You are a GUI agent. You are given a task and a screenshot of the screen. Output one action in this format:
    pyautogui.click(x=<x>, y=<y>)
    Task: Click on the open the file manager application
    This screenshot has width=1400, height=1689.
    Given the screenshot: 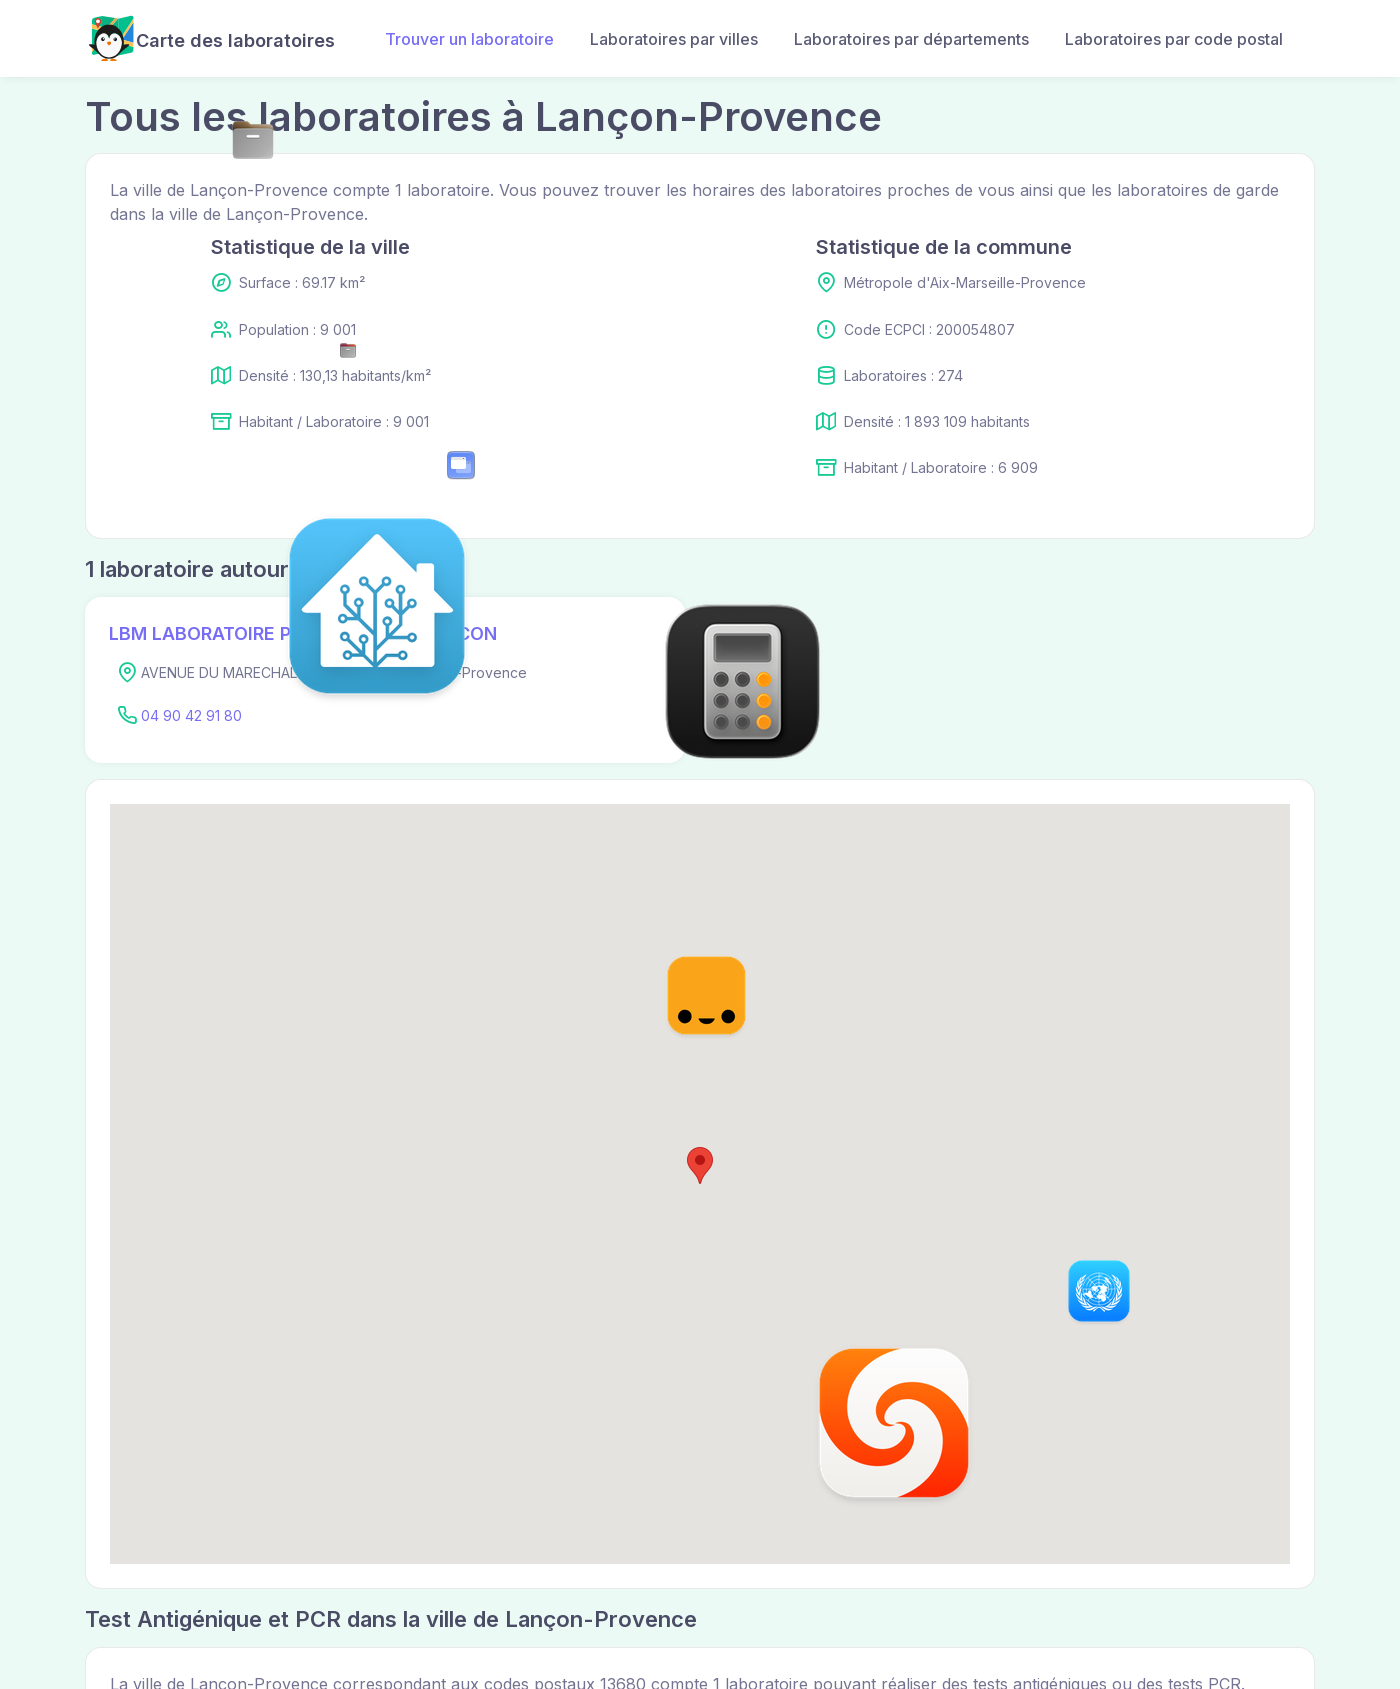 What is the action you would take?
    pyautogui.click(x=348, y=350)
    